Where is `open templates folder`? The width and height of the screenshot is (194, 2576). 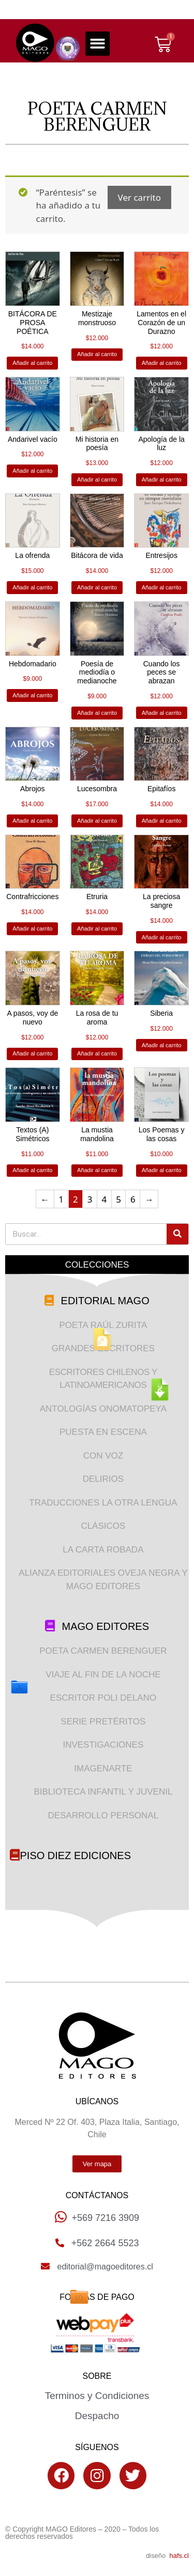 open templates folder is located at coordinates (19, 1687).